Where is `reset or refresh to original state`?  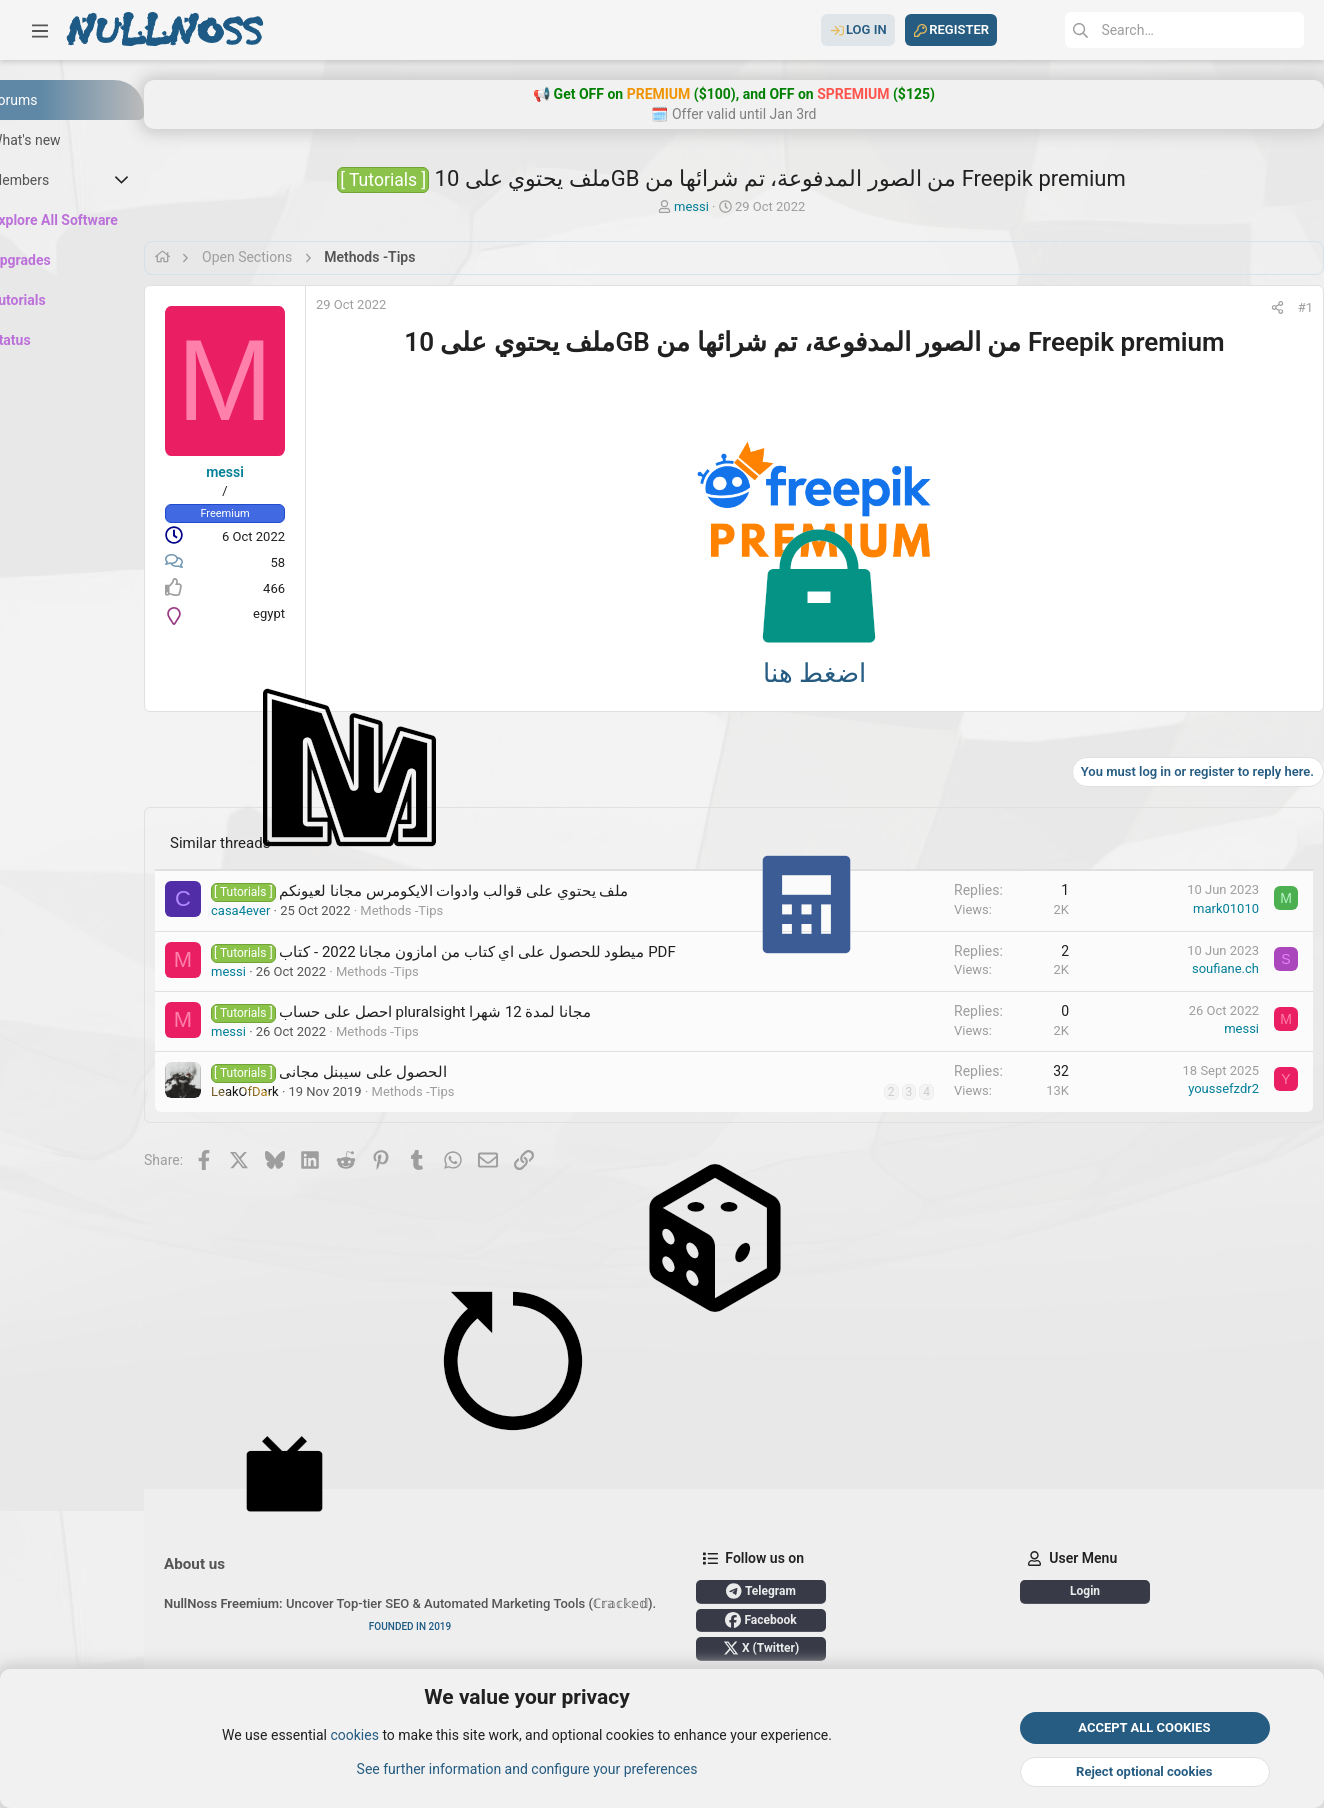 reset or refresh to original state is located at coordinates (513, 1361).